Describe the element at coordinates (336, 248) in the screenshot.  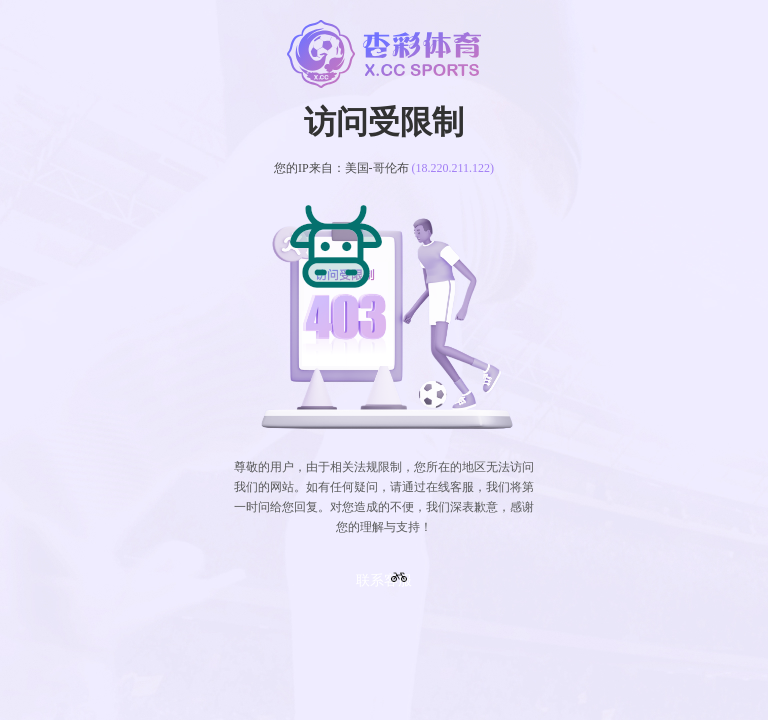
I see `browse farm or agricultural content` at that location.